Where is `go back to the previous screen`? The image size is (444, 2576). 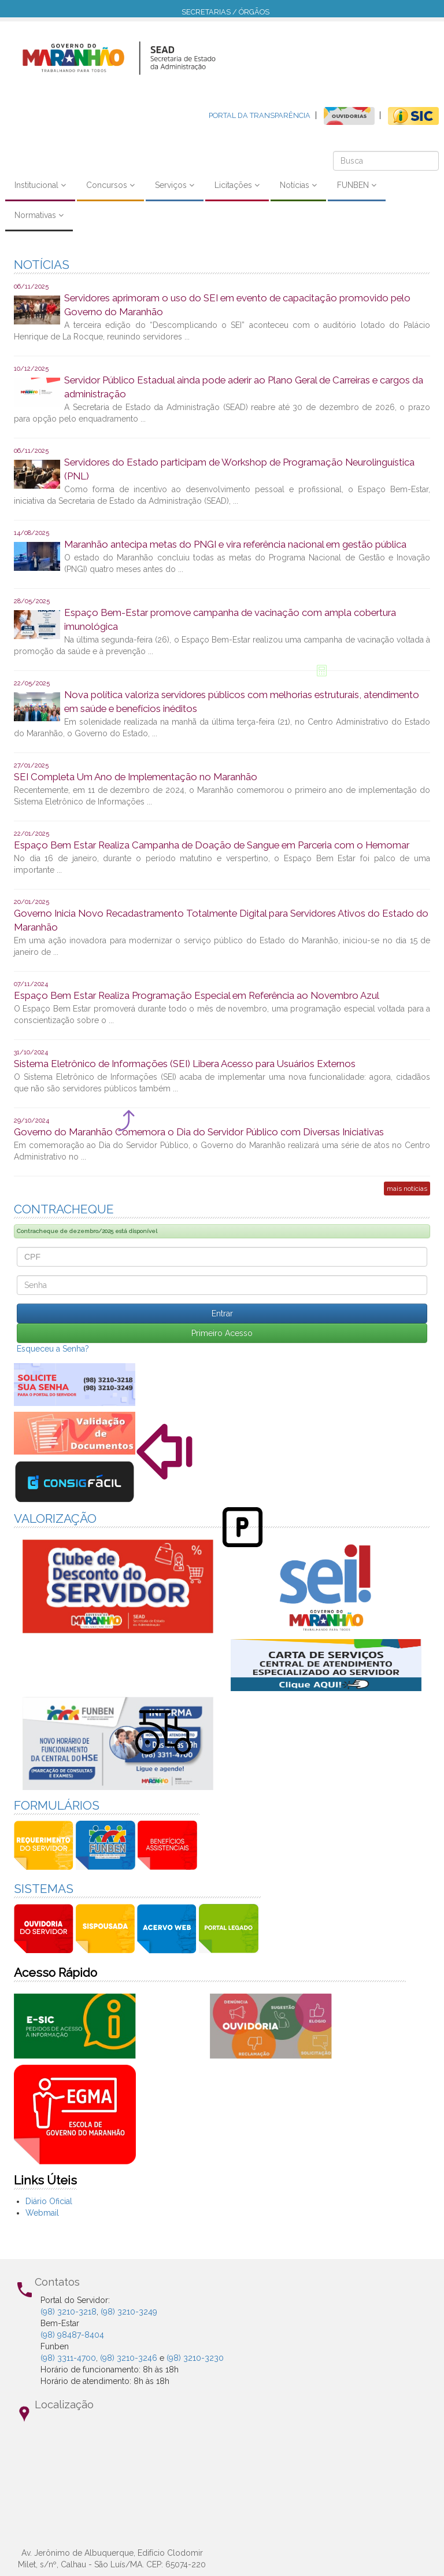 go back to the previous screen is located at coordinates (166, 1452).